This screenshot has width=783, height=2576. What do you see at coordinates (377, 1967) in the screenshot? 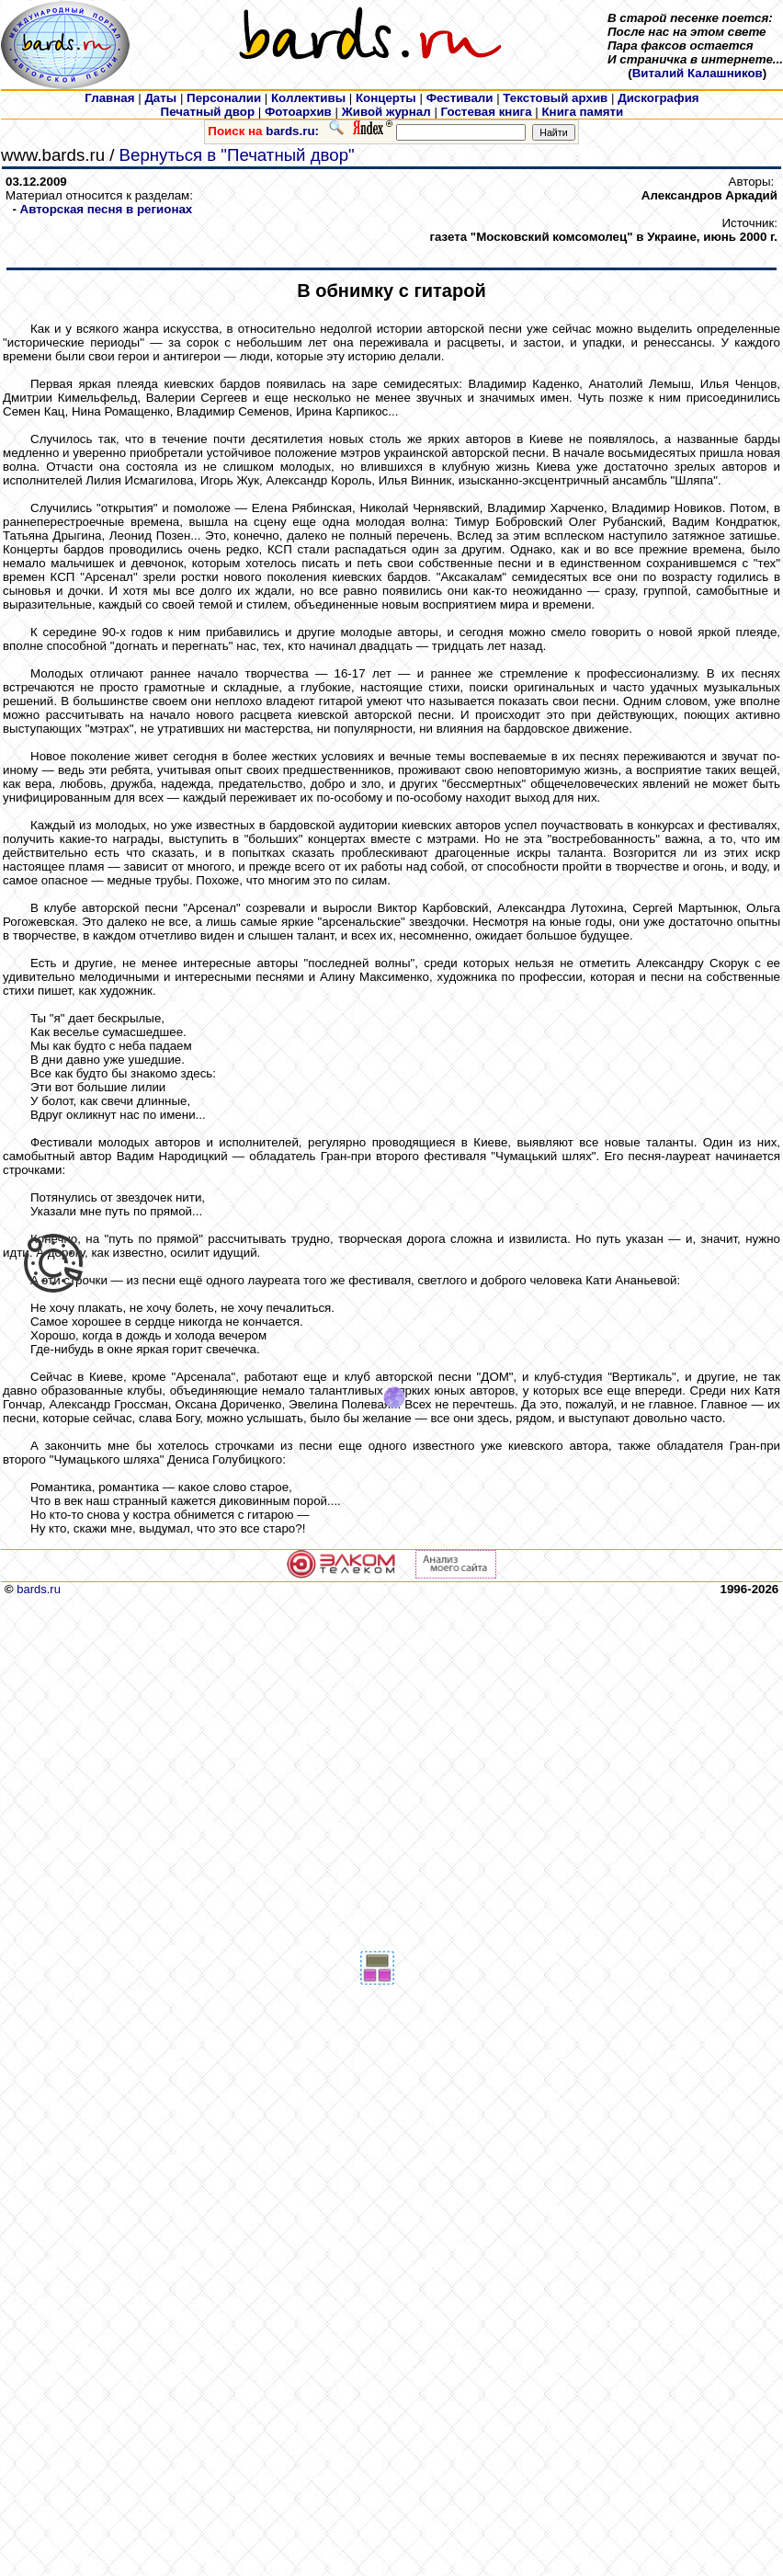
I see `select all items in the current view` at bounding box center [377, 1967].